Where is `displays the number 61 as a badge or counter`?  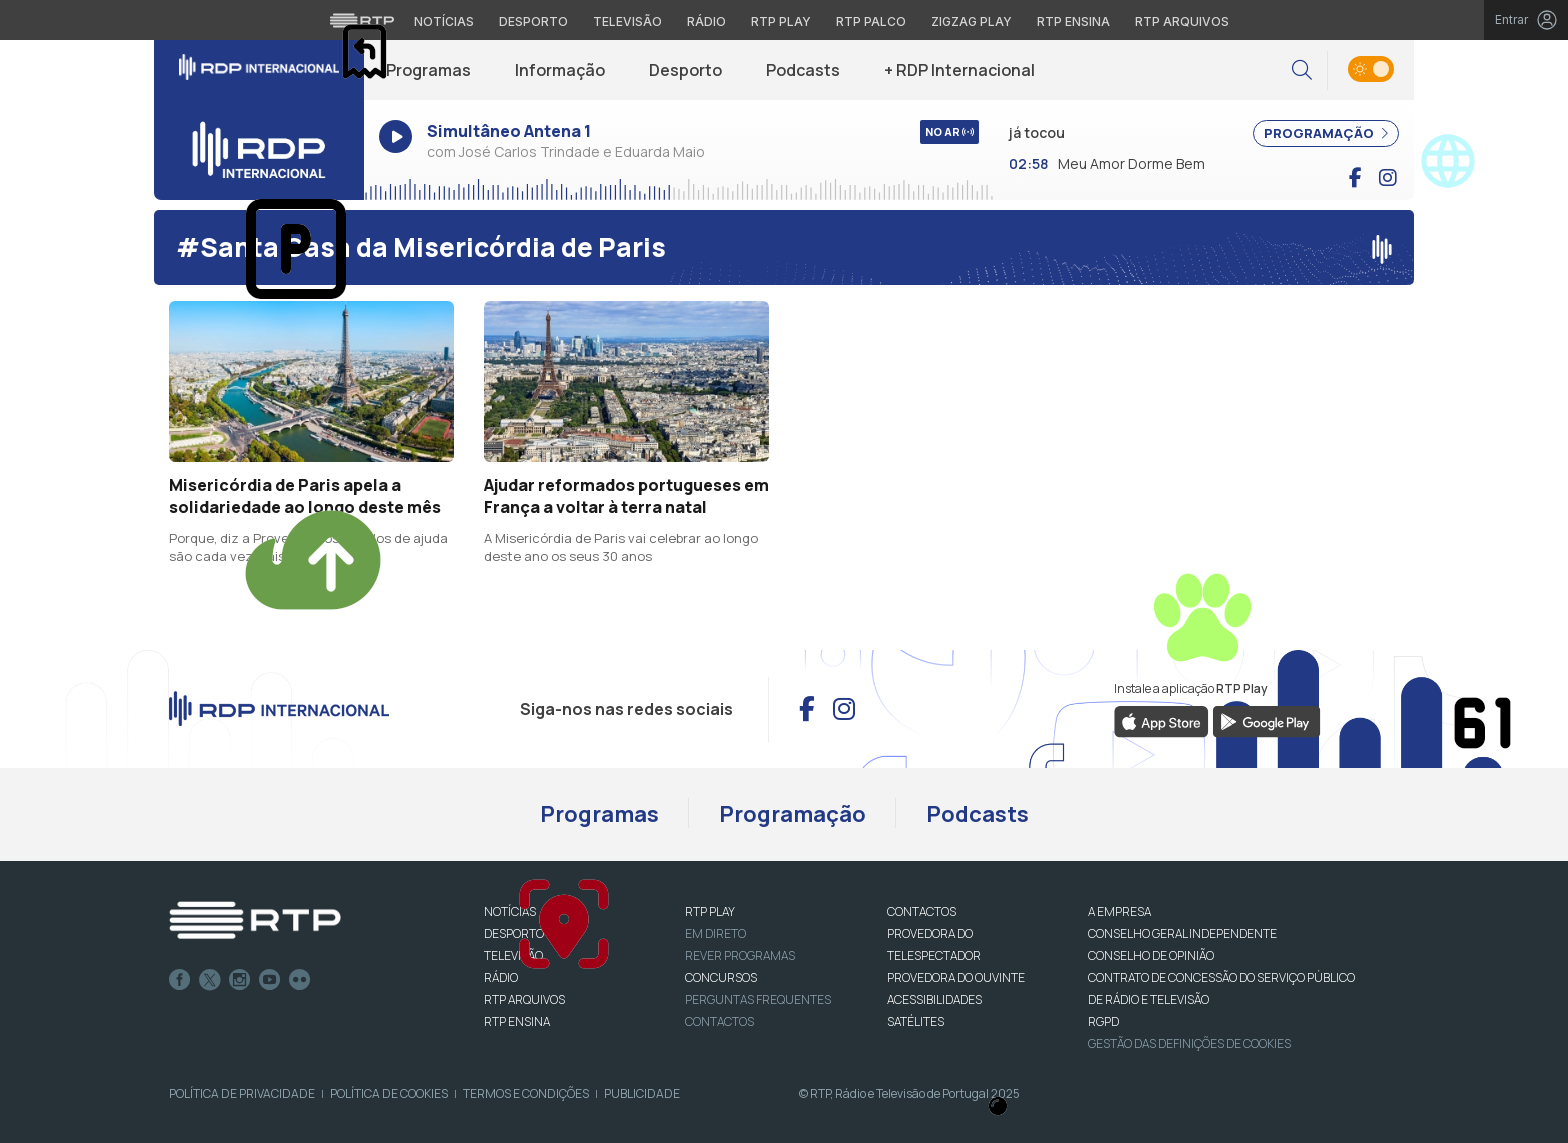
displays the number 61 as a badge or counter is located at coordinates (1485, 723).